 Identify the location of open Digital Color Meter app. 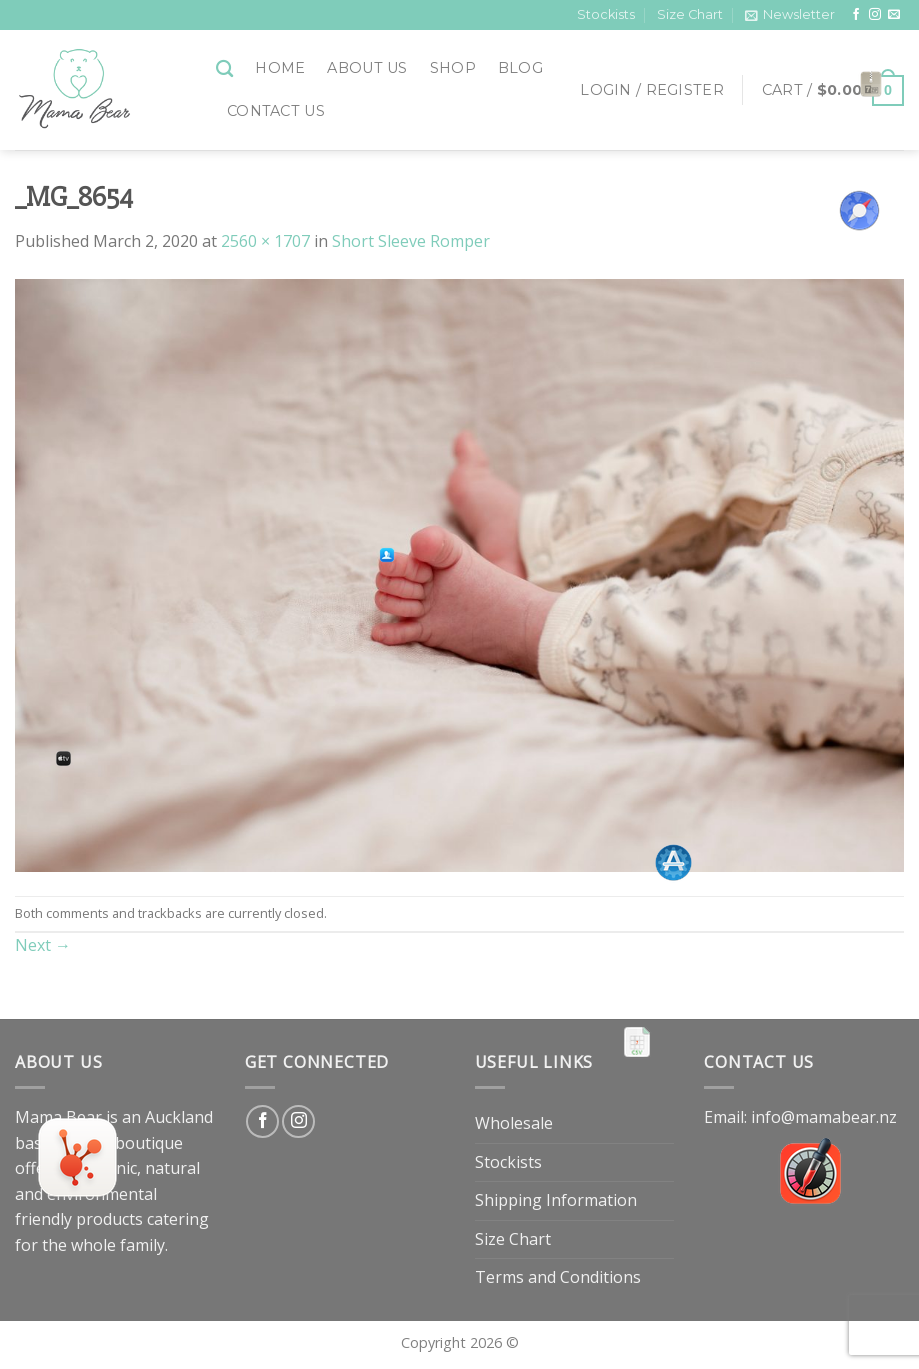
(810, 1173).